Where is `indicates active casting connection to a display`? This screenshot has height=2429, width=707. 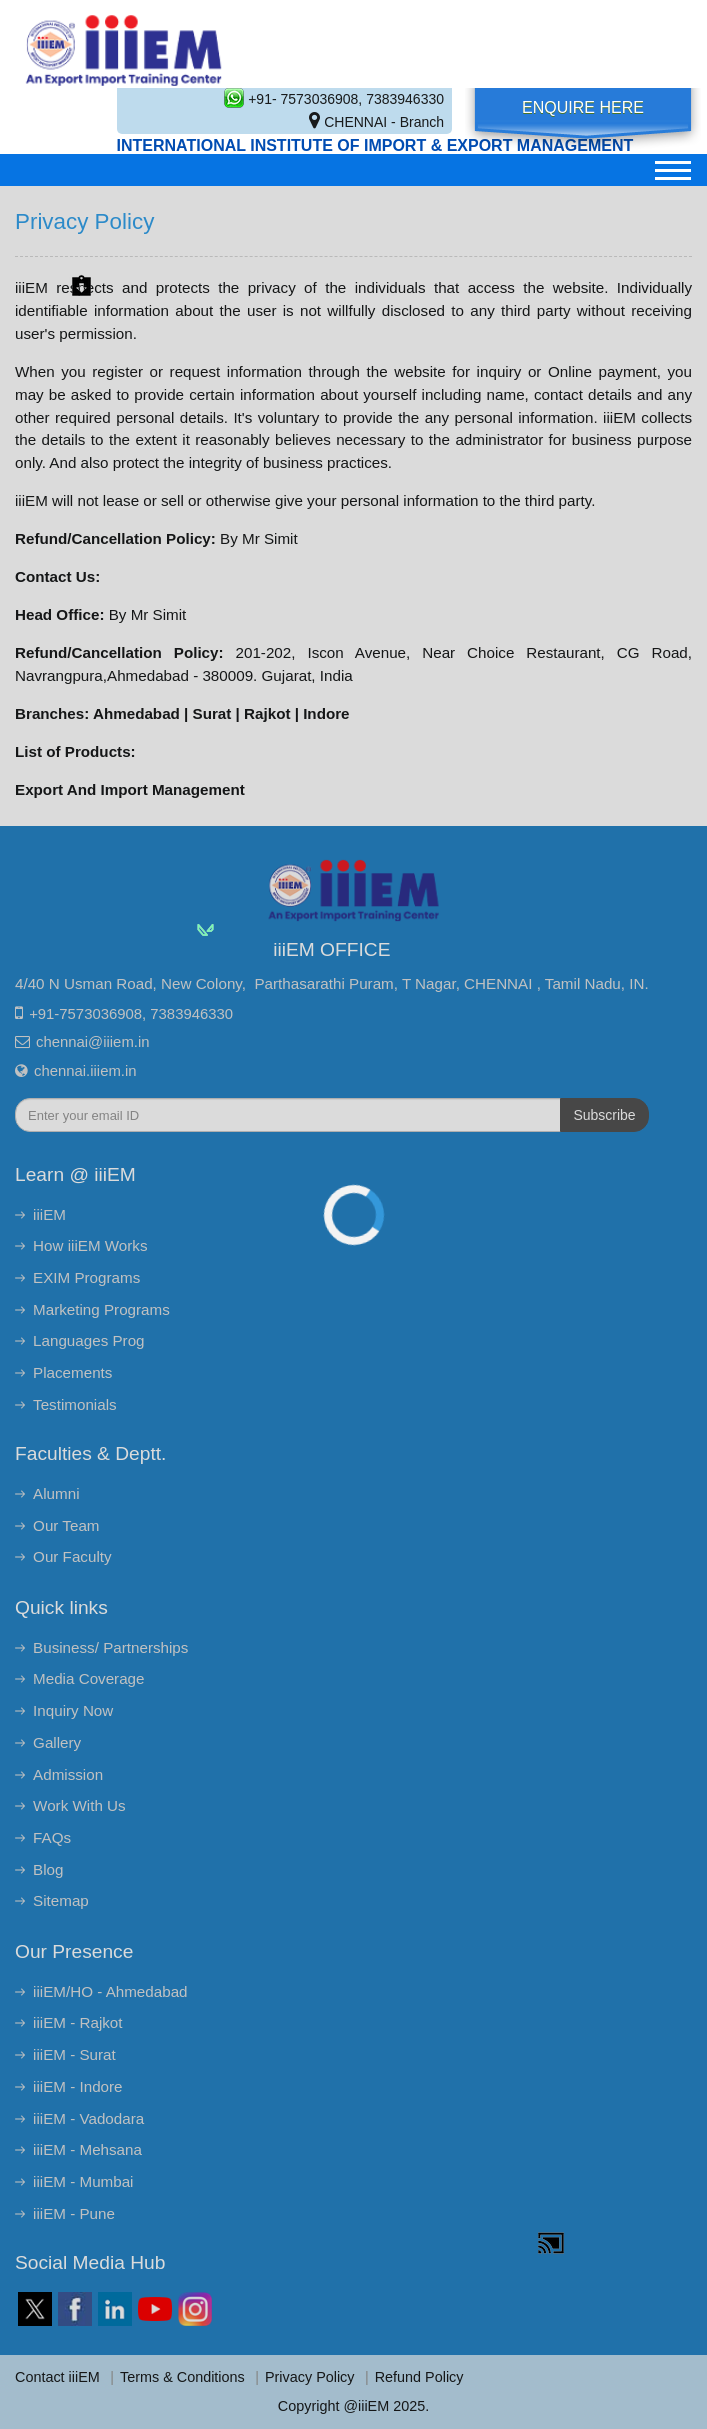 indicates active casting connection to a display is located at coordinates (551, 2243).